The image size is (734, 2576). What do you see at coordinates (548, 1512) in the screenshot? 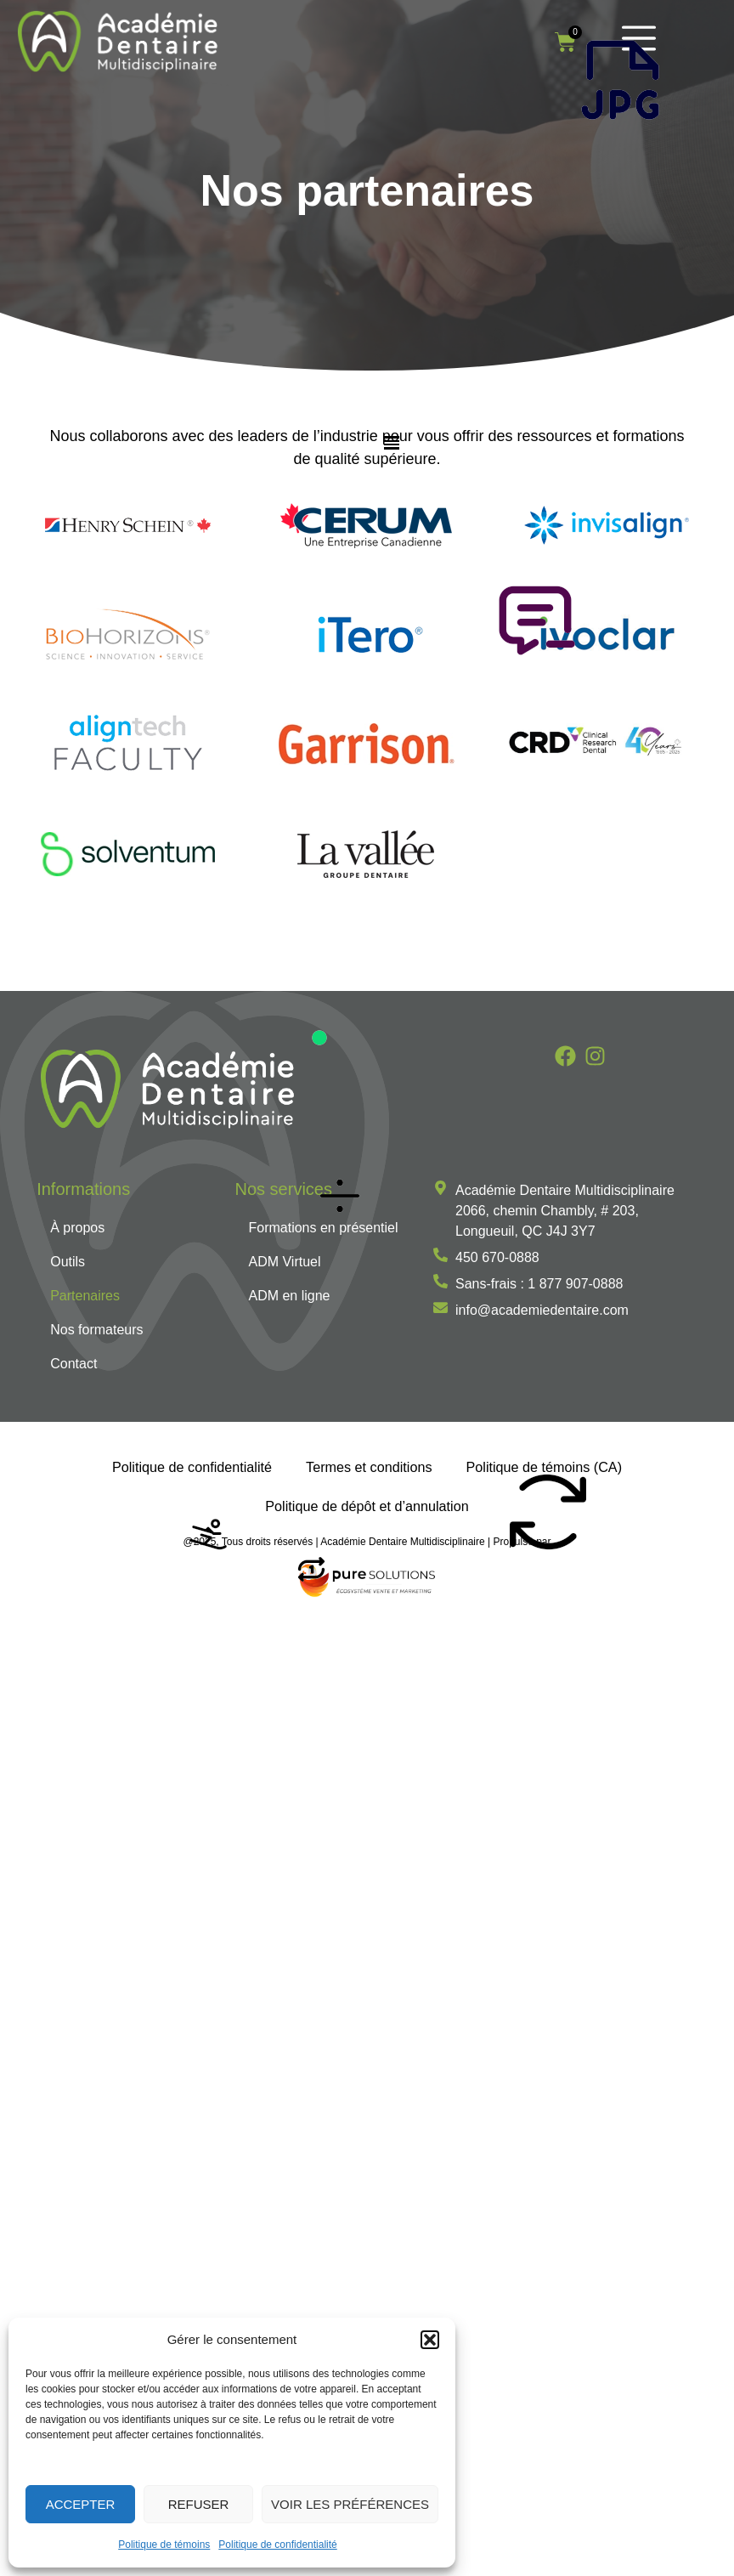
I see `refresh or reload content` at bounding box center [548, 1512].